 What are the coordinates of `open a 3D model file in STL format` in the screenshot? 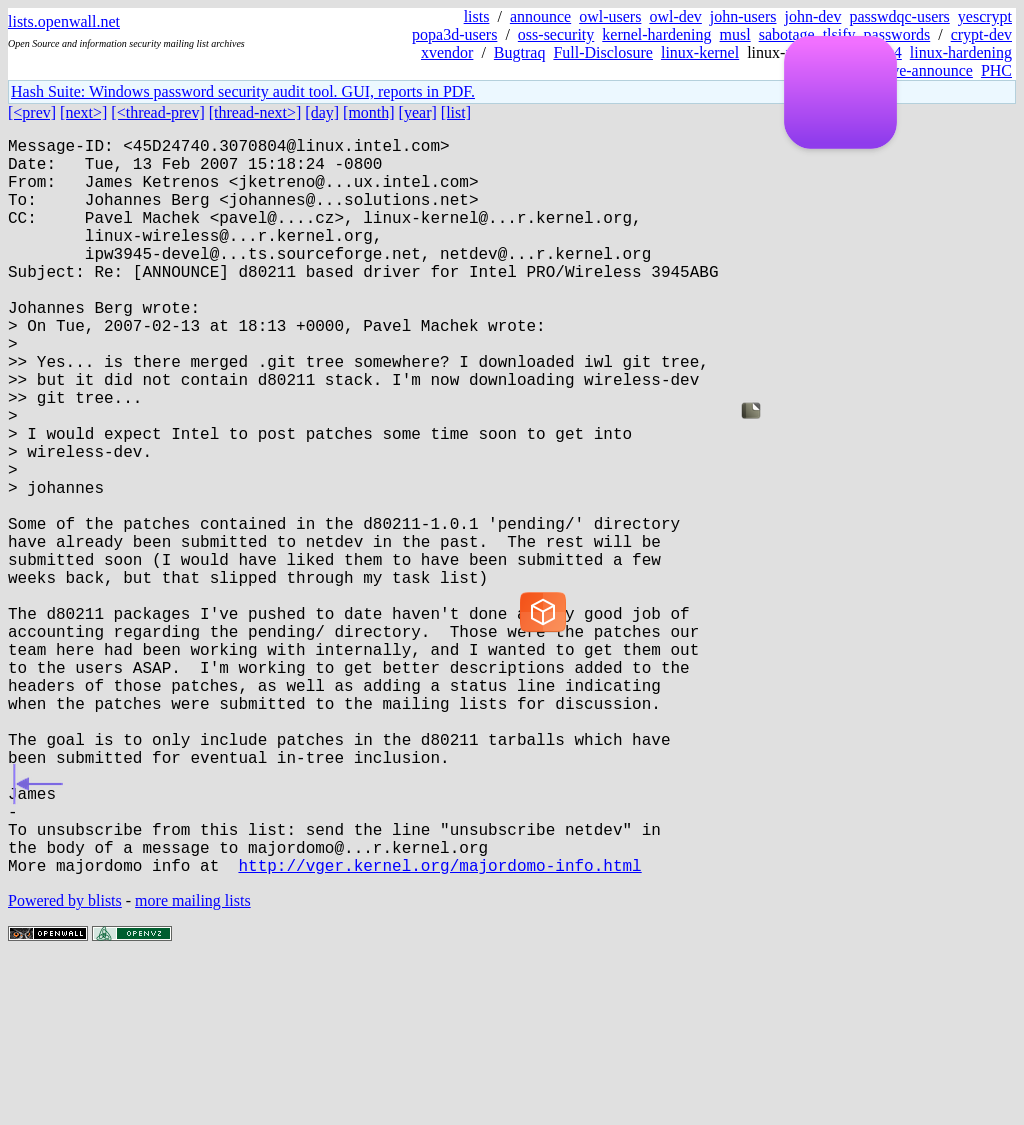 It's located at (543, 611).